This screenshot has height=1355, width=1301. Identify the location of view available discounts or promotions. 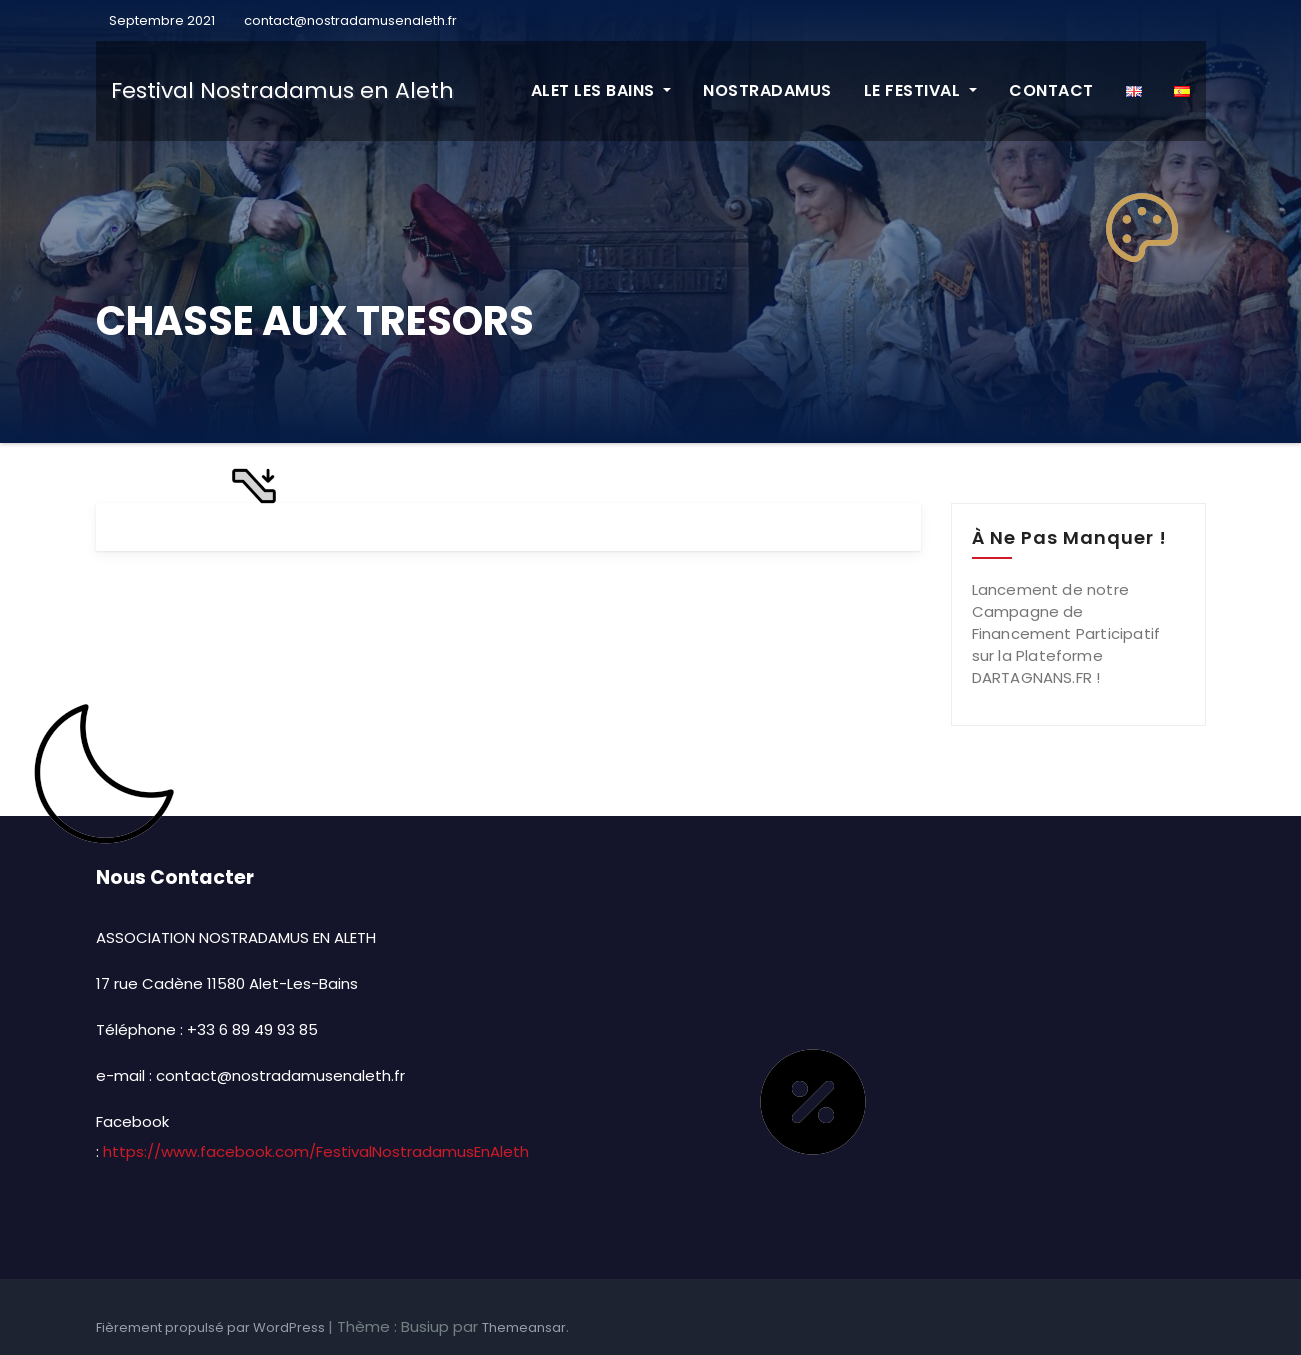
(813, 1102).